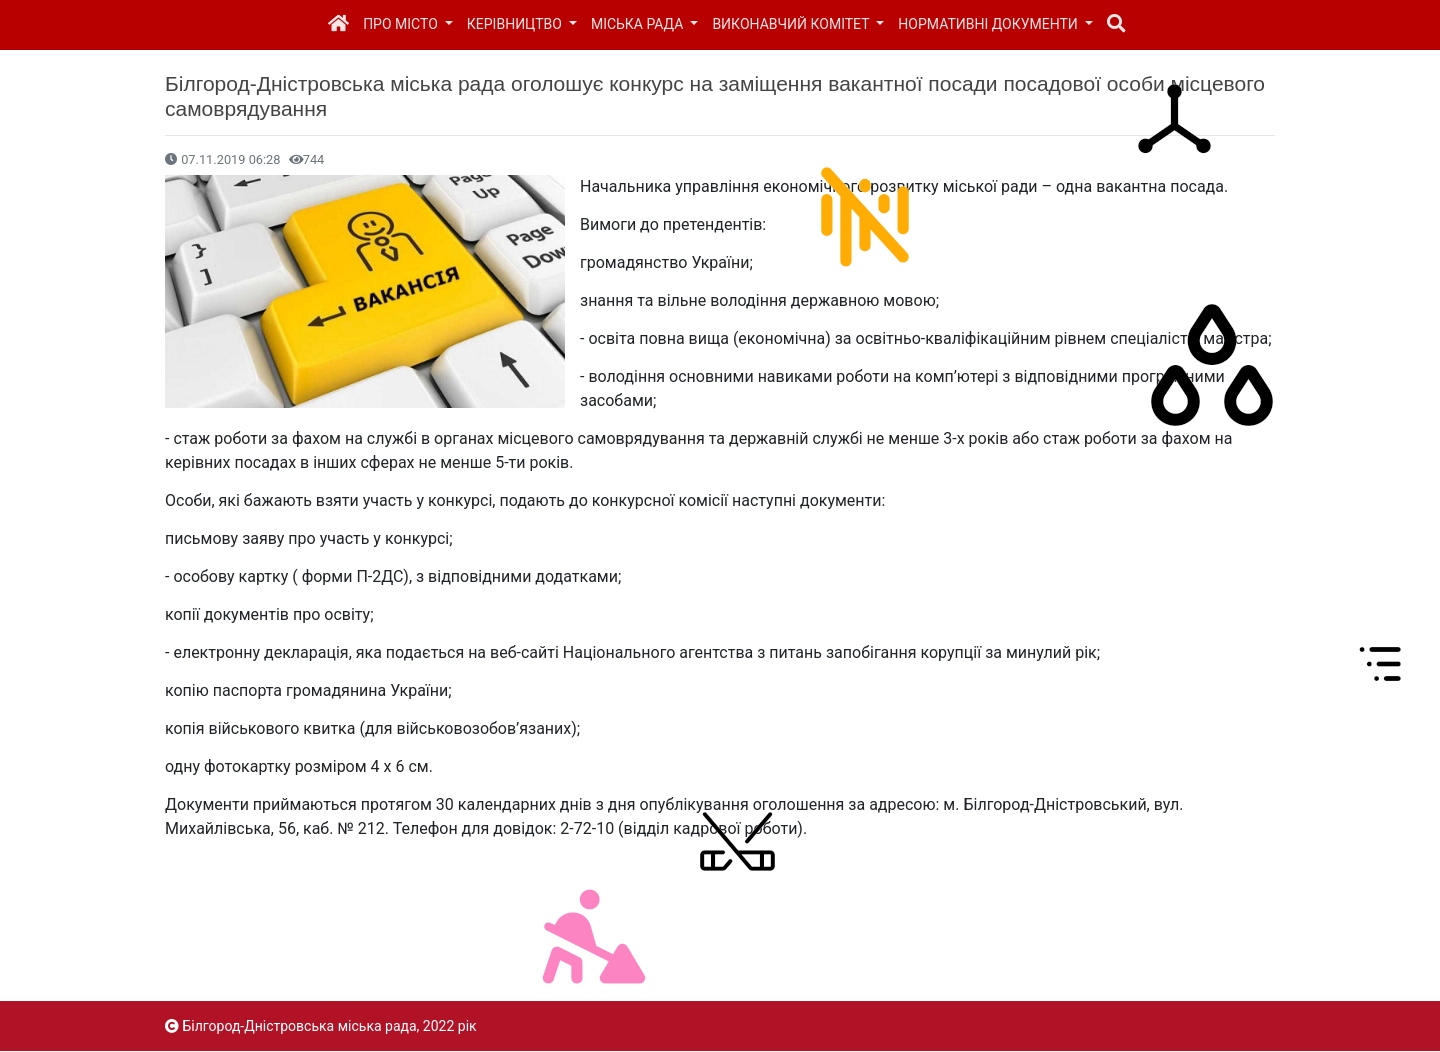 The height and width of the screenshot is (1052, 1440). I want to click on view hockey scores or sports updates, so click(737, 841).